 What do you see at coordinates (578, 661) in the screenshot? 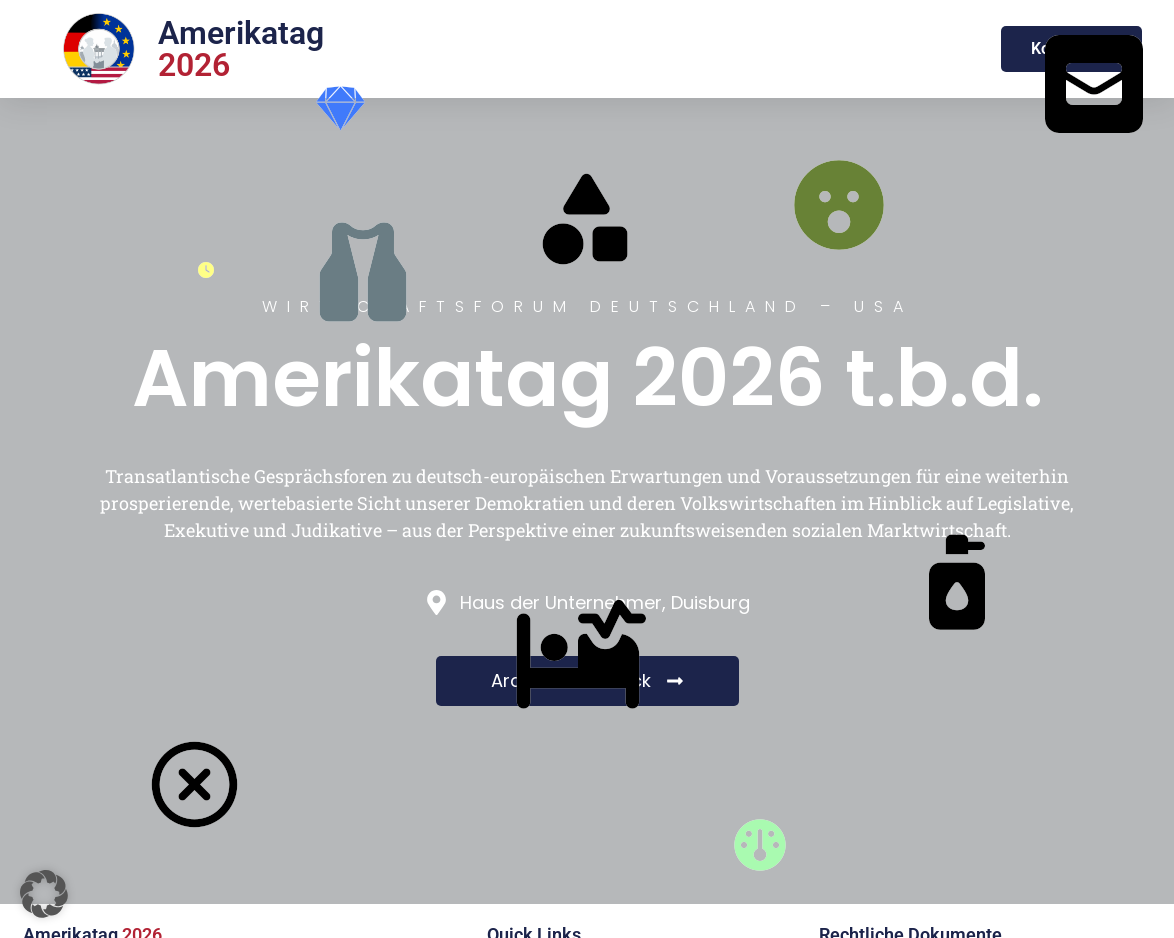
I see `view patient procedures or medical records` at bounding box center [578, 661].